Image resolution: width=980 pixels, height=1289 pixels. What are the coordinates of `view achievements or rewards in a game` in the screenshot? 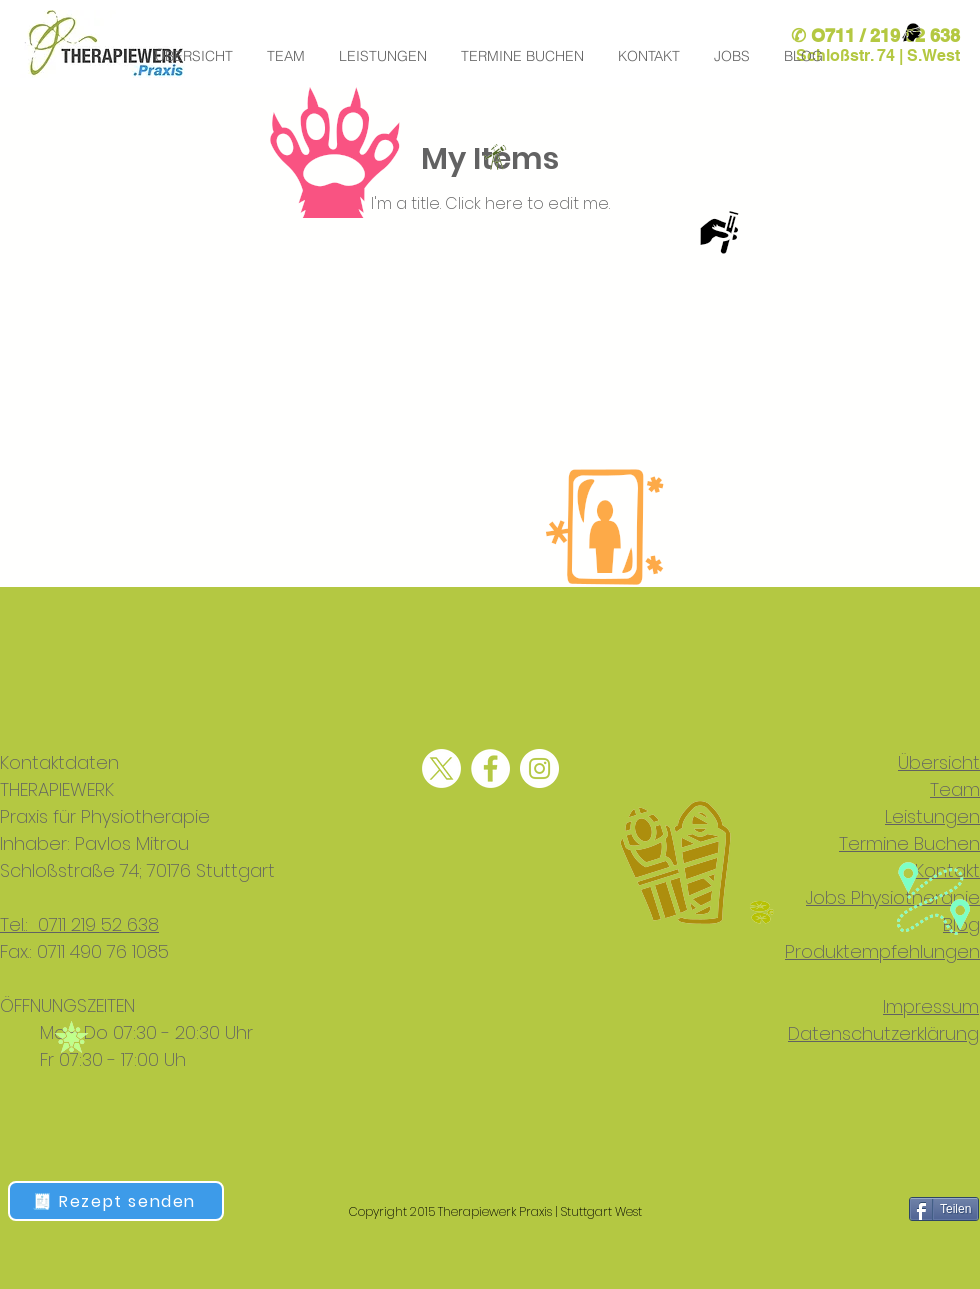 It's located at (71, 1037).